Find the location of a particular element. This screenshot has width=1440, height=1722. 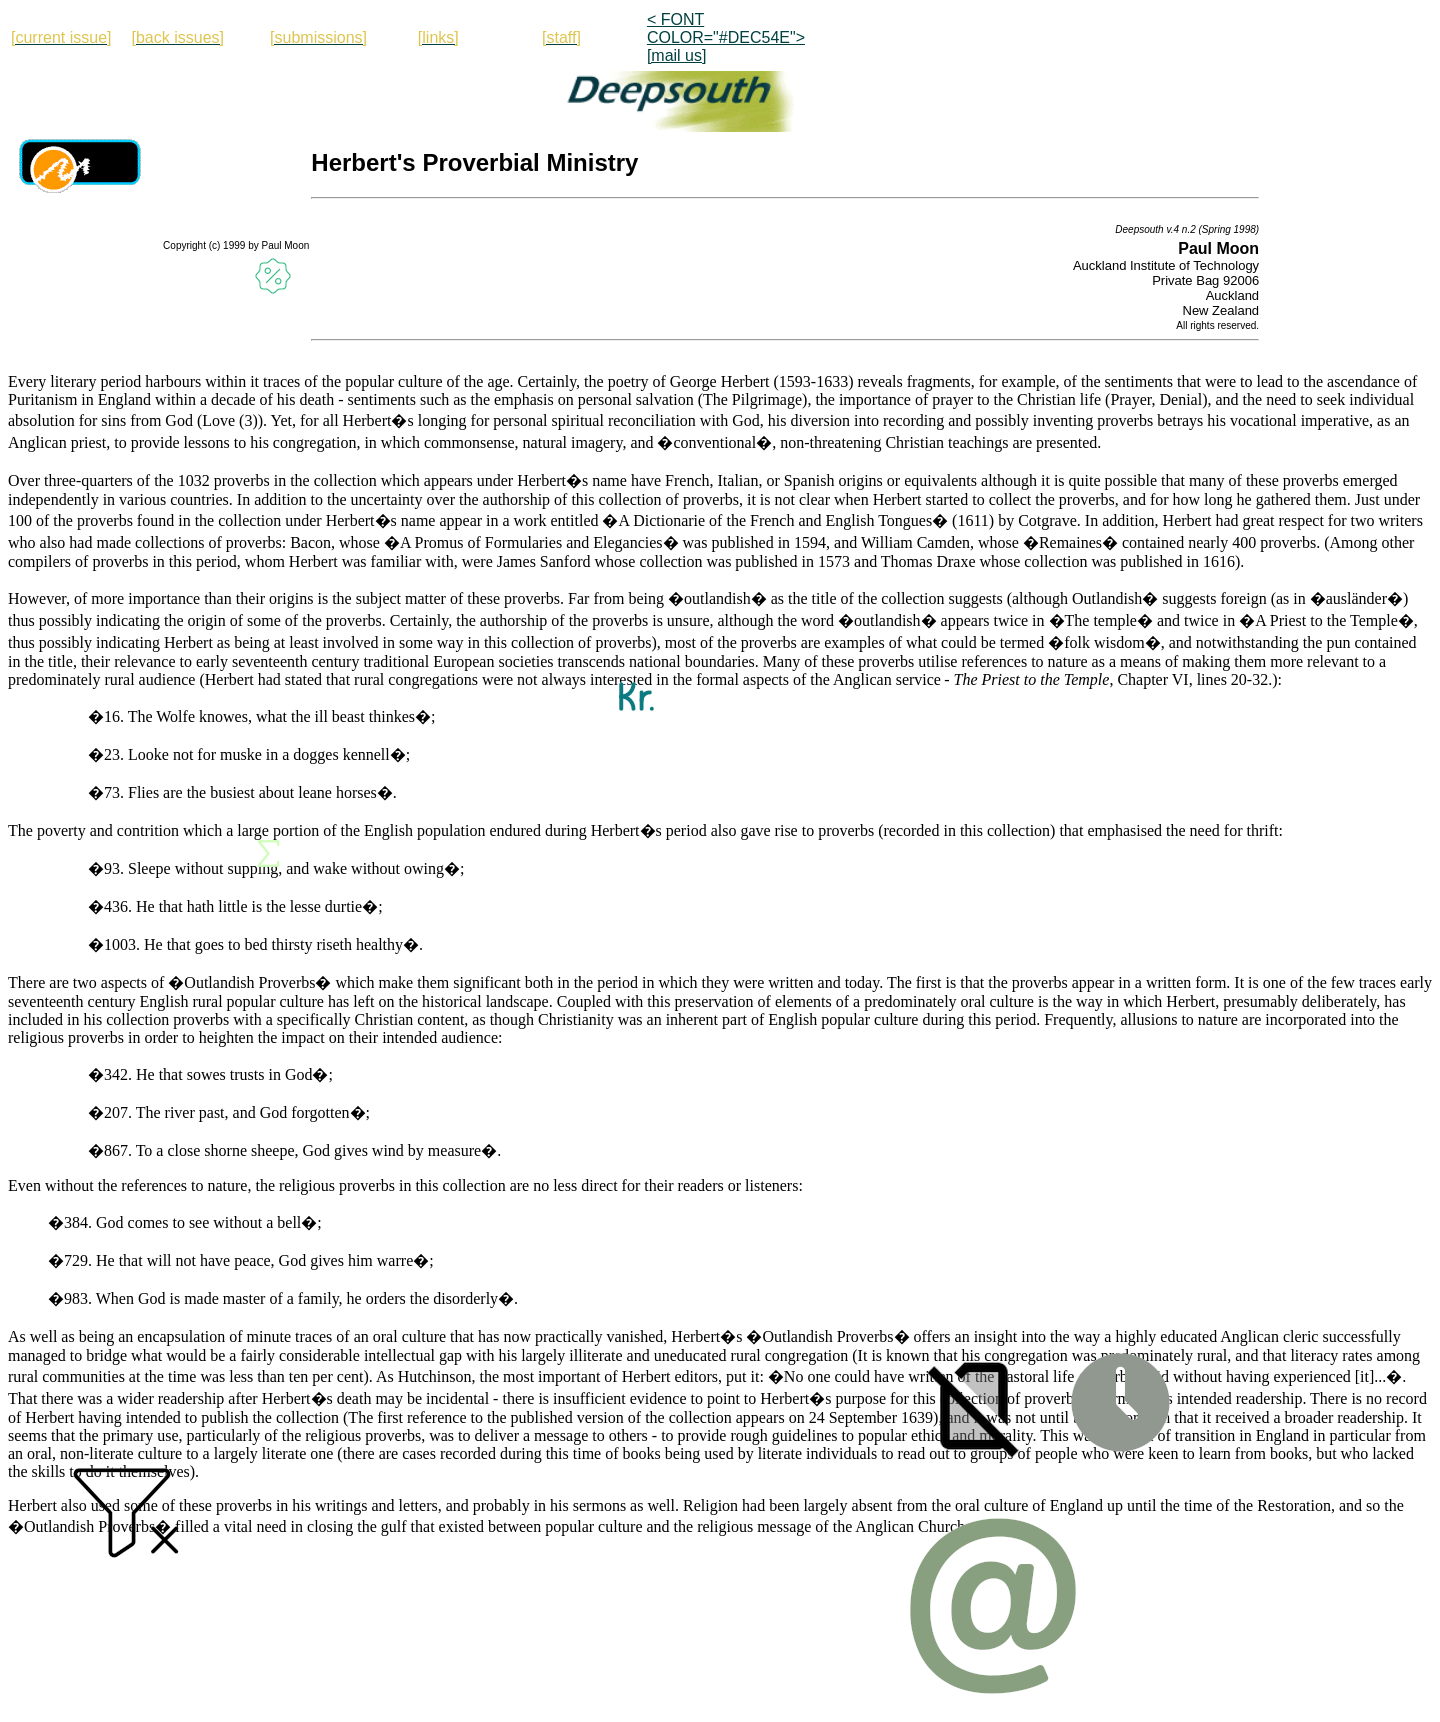

view available discounts or promotions is located at coordinates (273, 276).